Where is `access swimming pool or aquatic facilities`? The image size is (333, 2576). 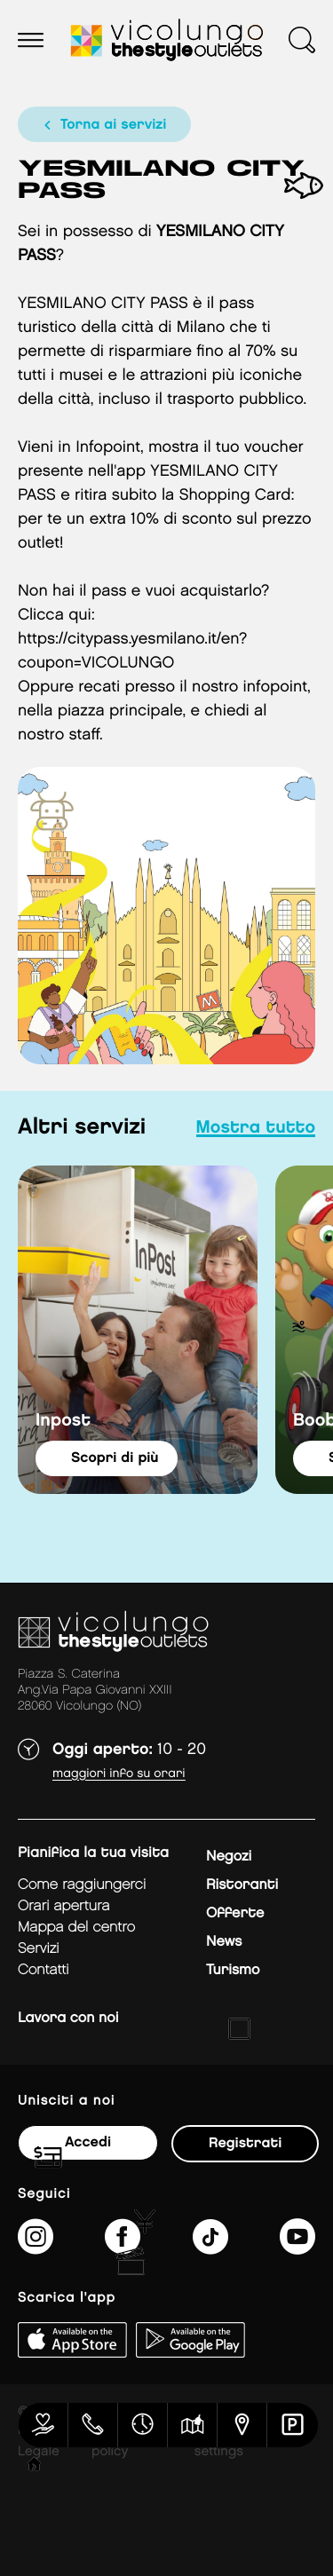
access swimming pool or aquatic facilities is located at coordinates (298, 1326).